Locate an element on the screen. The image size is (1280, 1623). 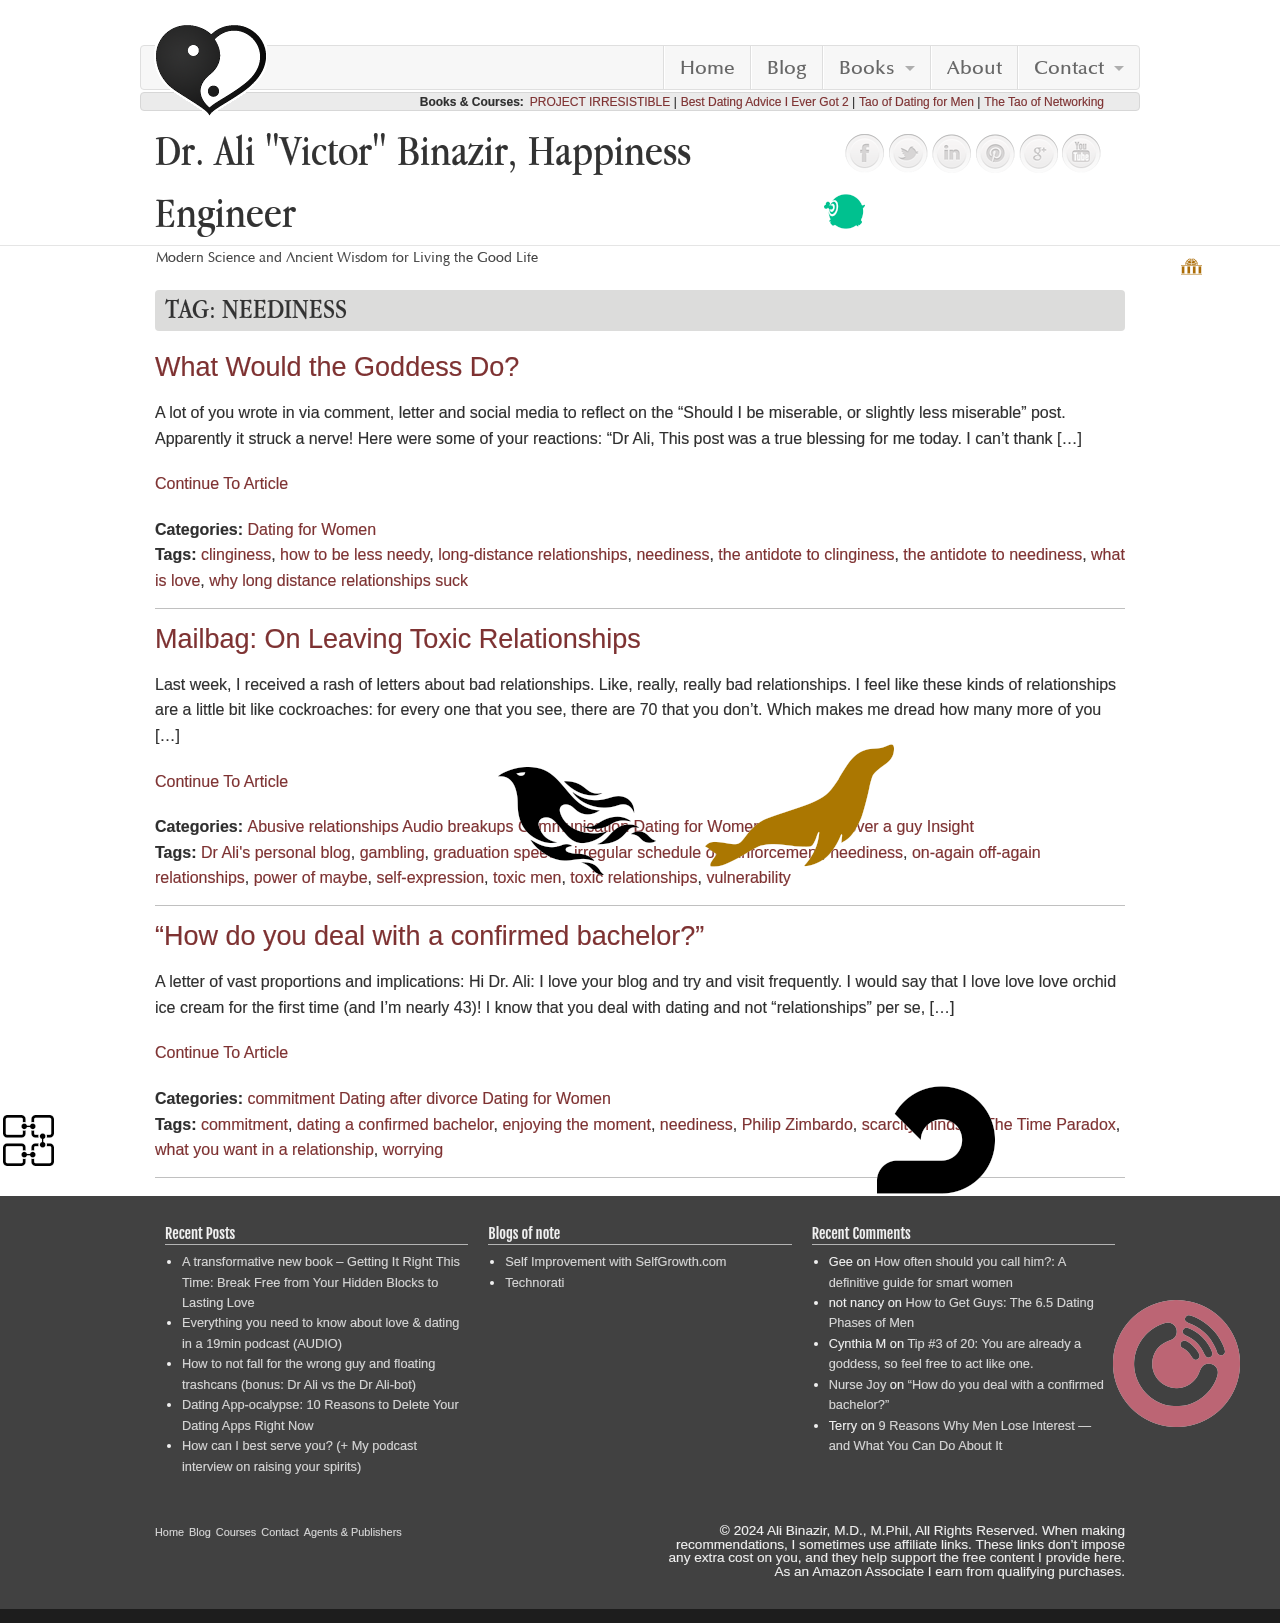
phoenix framework logo is located at coordinates (577, 821).